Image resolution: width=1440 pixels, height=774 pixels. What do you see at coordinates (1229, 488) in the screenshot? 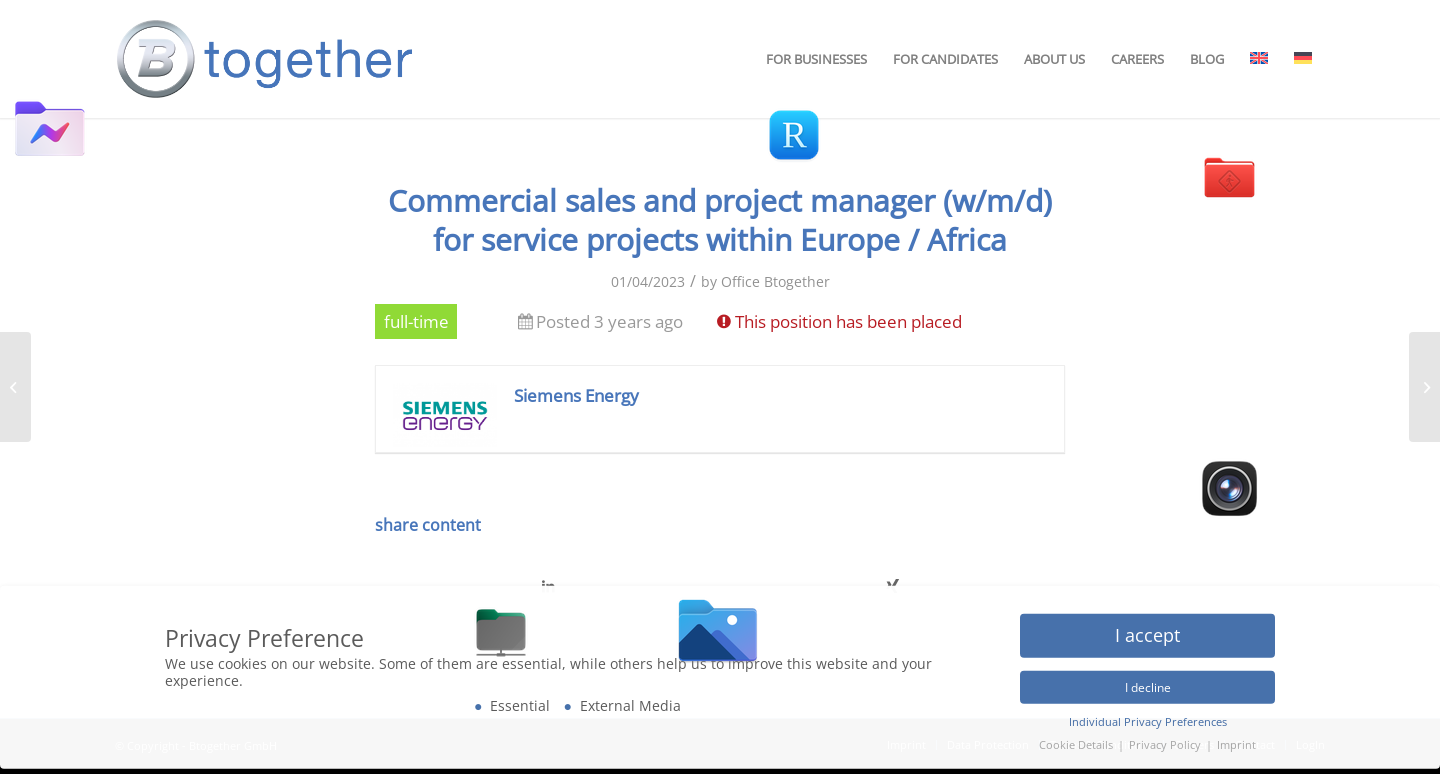
I see `open the camera app` at bounding box center [1229, 488].